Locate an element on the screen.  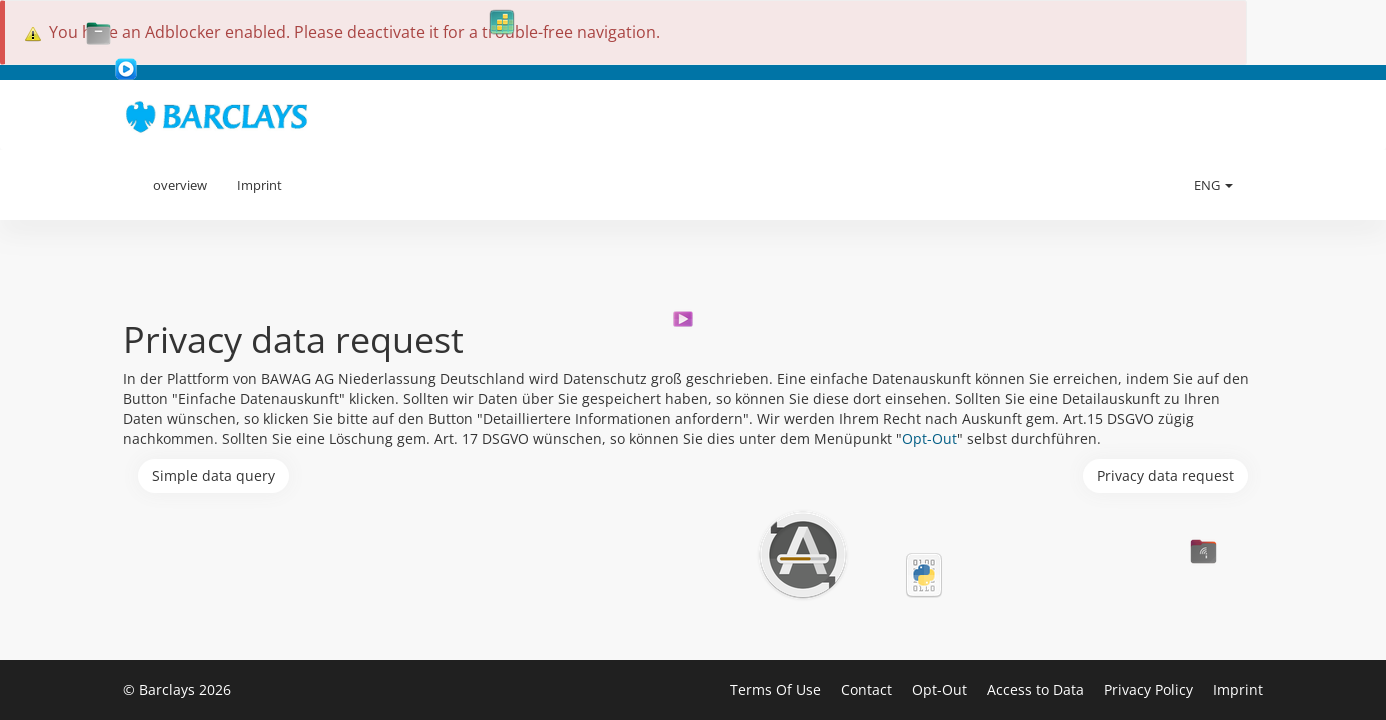
open insync cloud sync folder is located at coordinates (1203, 551).